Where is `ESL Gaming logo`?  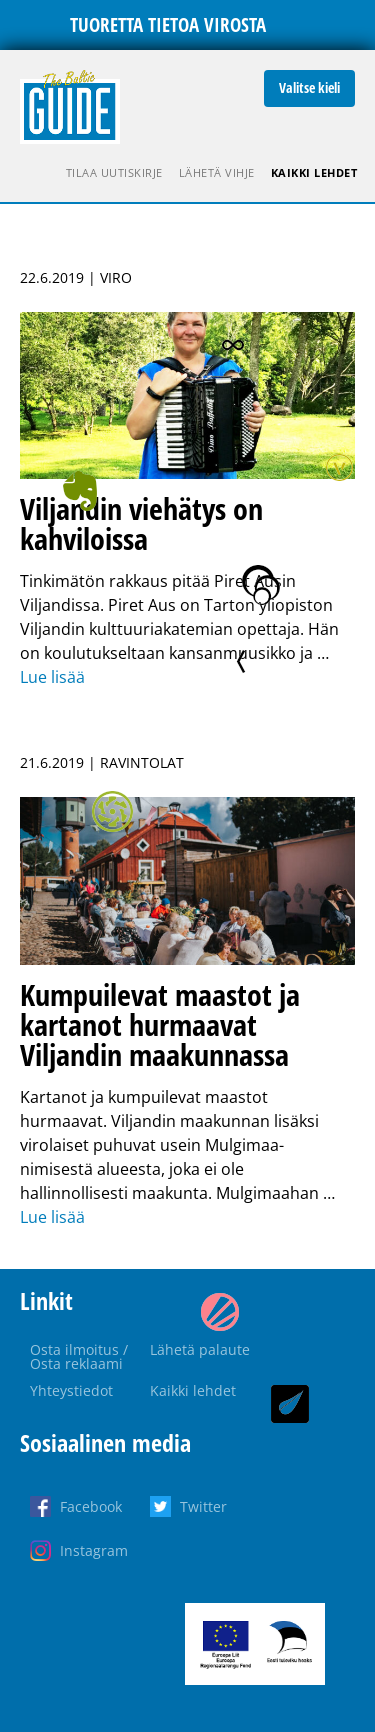
ESL Gaming logo is located at coordinates (220, 1312).